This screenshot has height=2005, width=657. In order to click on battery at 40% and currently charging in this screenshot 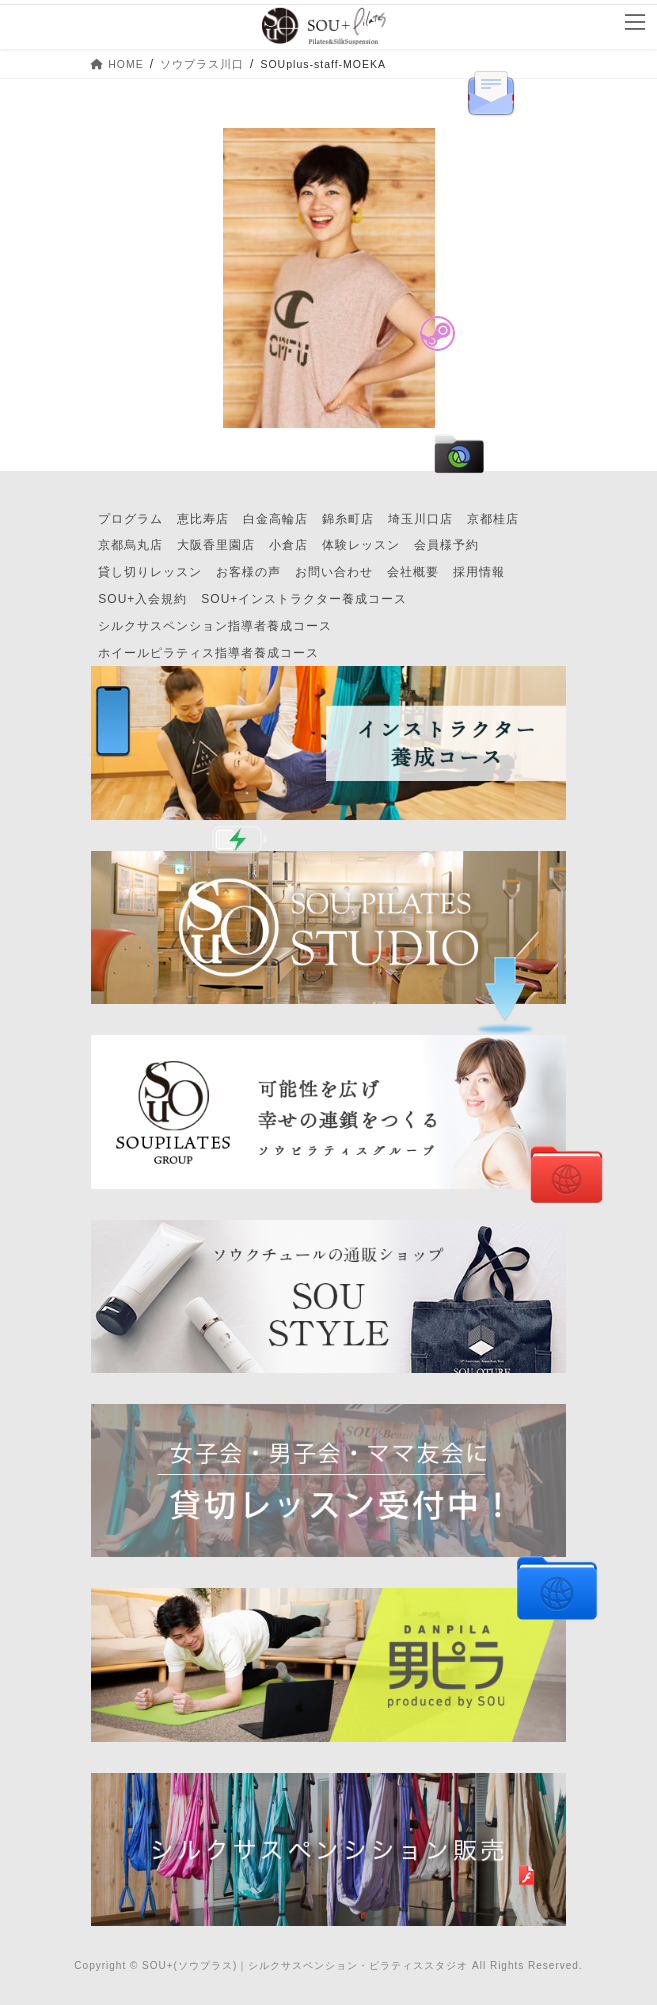, I will do `click(239, 839)`.